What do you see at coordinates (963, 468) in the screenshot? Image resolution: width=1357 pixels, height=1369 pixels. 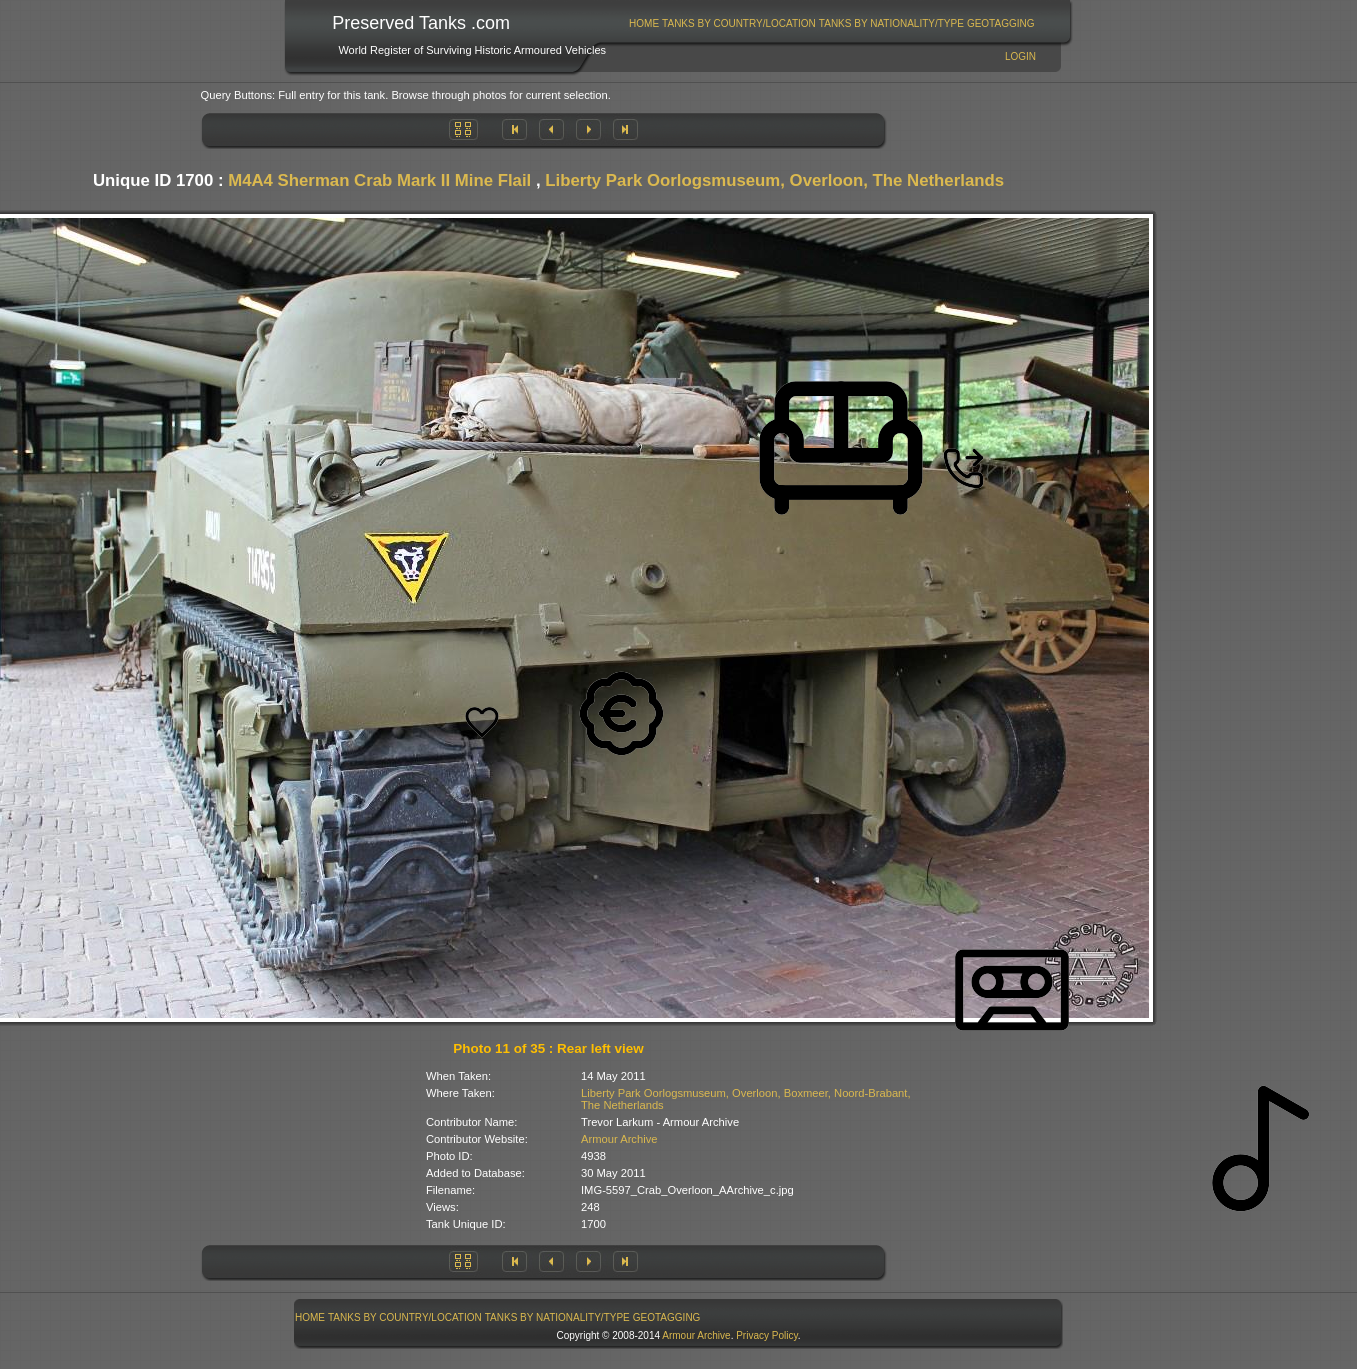 I see `forward a call to another number` at bounding box center [963, 468].